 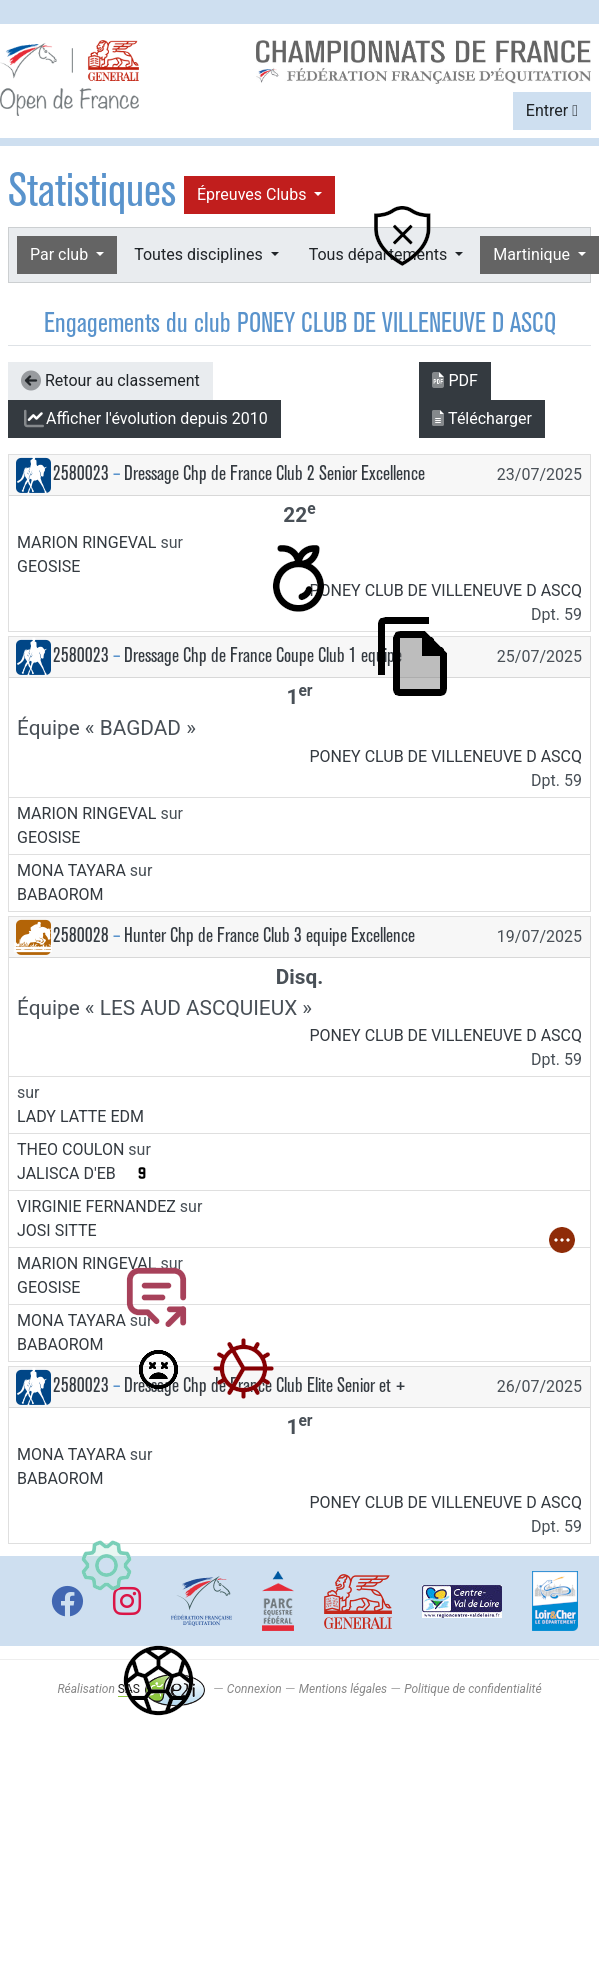 What do you see at coordinates (156, 1294) in the screenshot?
I see `share a message or conversation` at bounding box center [156, 1294].